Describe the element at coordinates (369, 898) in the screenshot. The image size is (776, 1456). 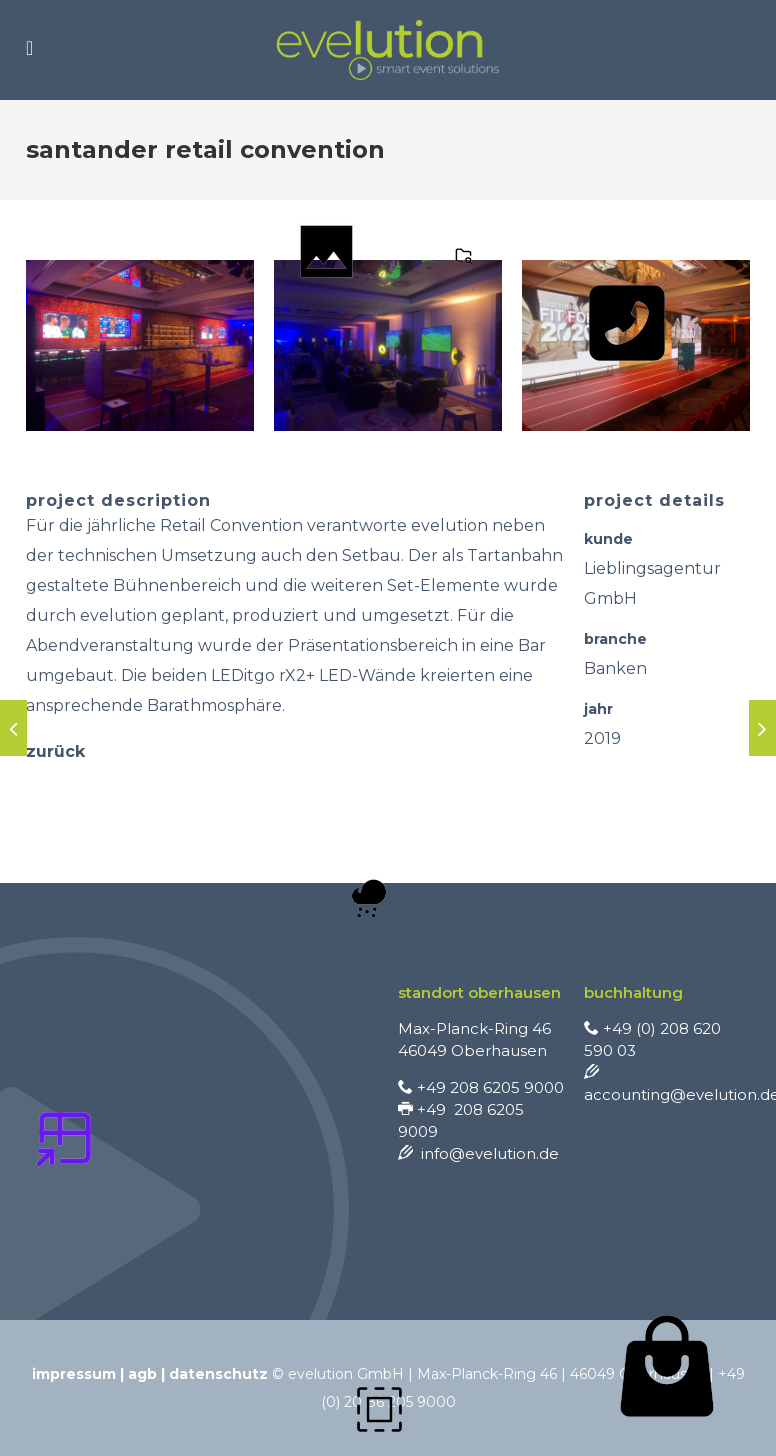
I see `indicates snowy weather conditions` at that location.